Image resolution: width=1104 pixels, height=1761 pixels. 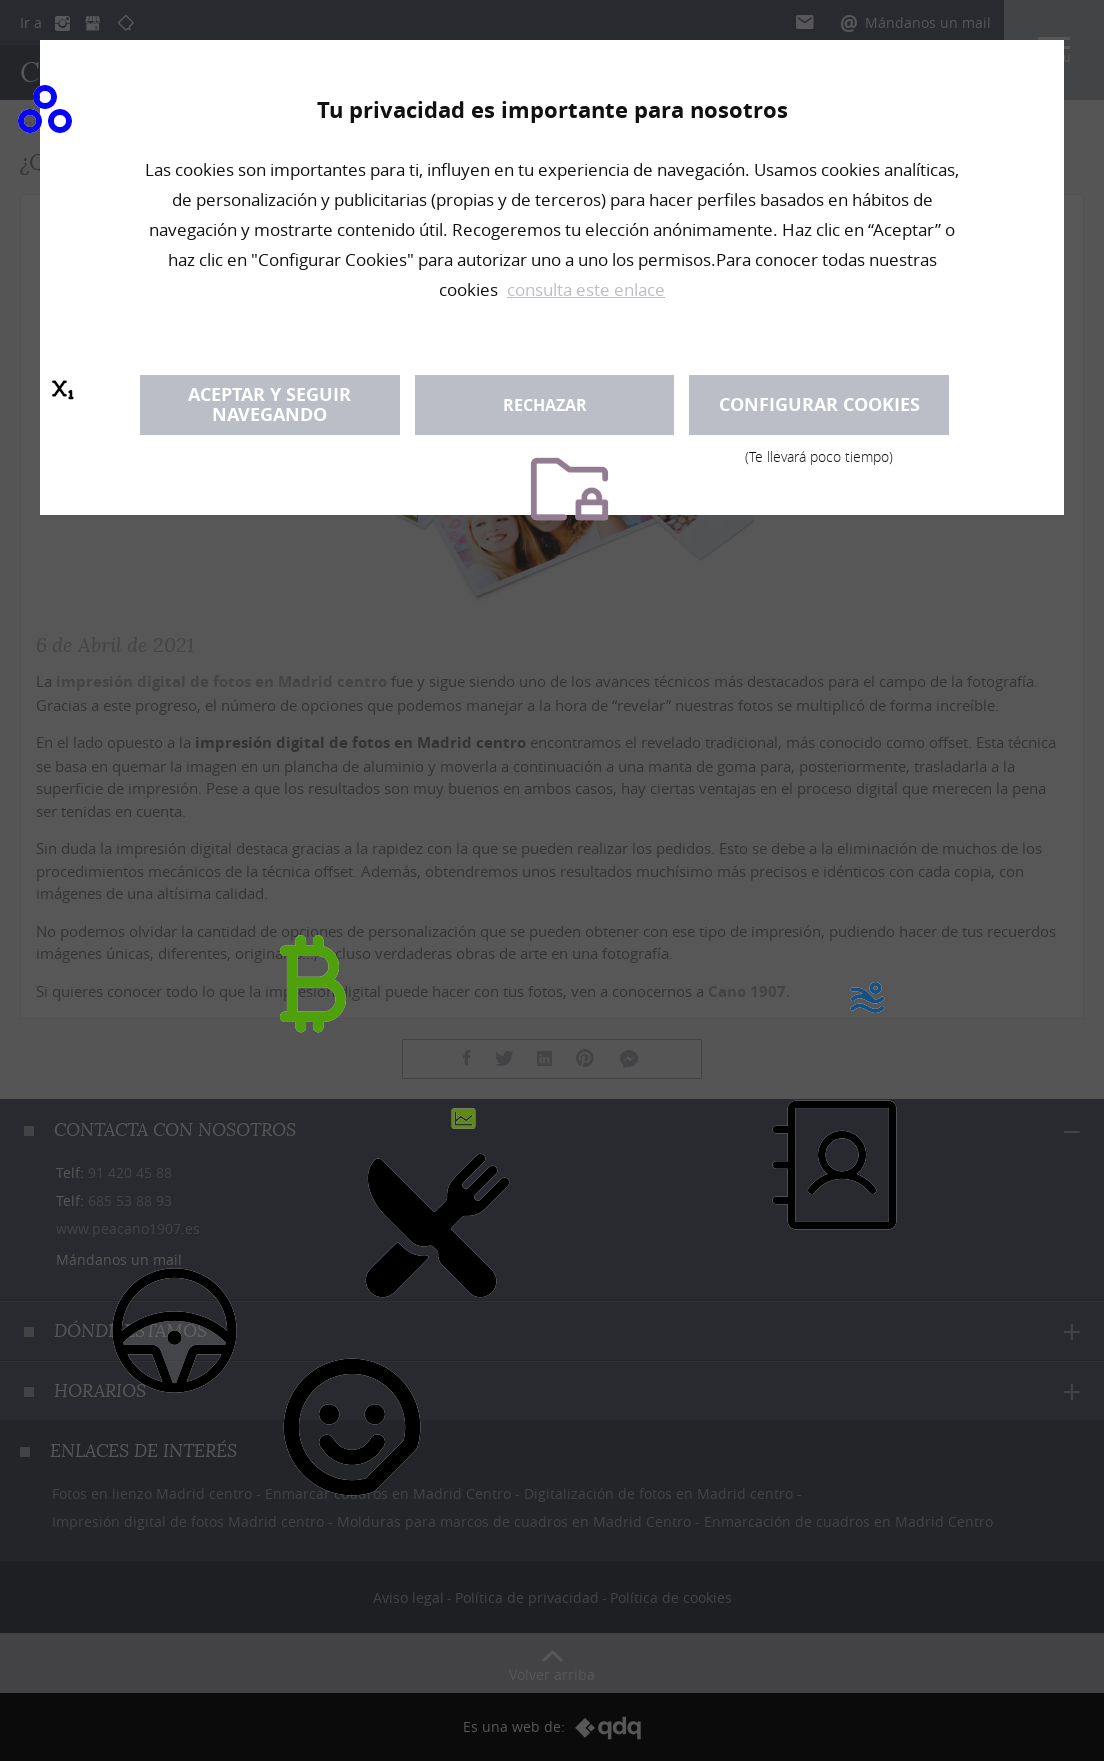 I want to click on open your contacts or address book, so click(x=837, y=1165).